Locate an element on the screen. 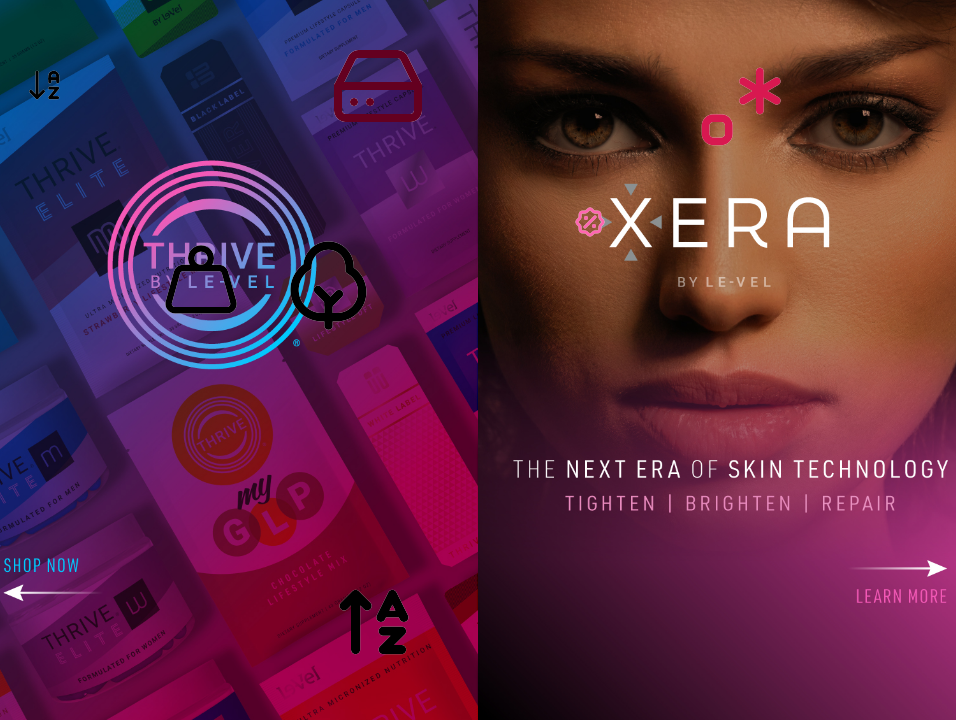  sort items alphabetically in ascending order (A to Z) is located at coordinates (374, 622).